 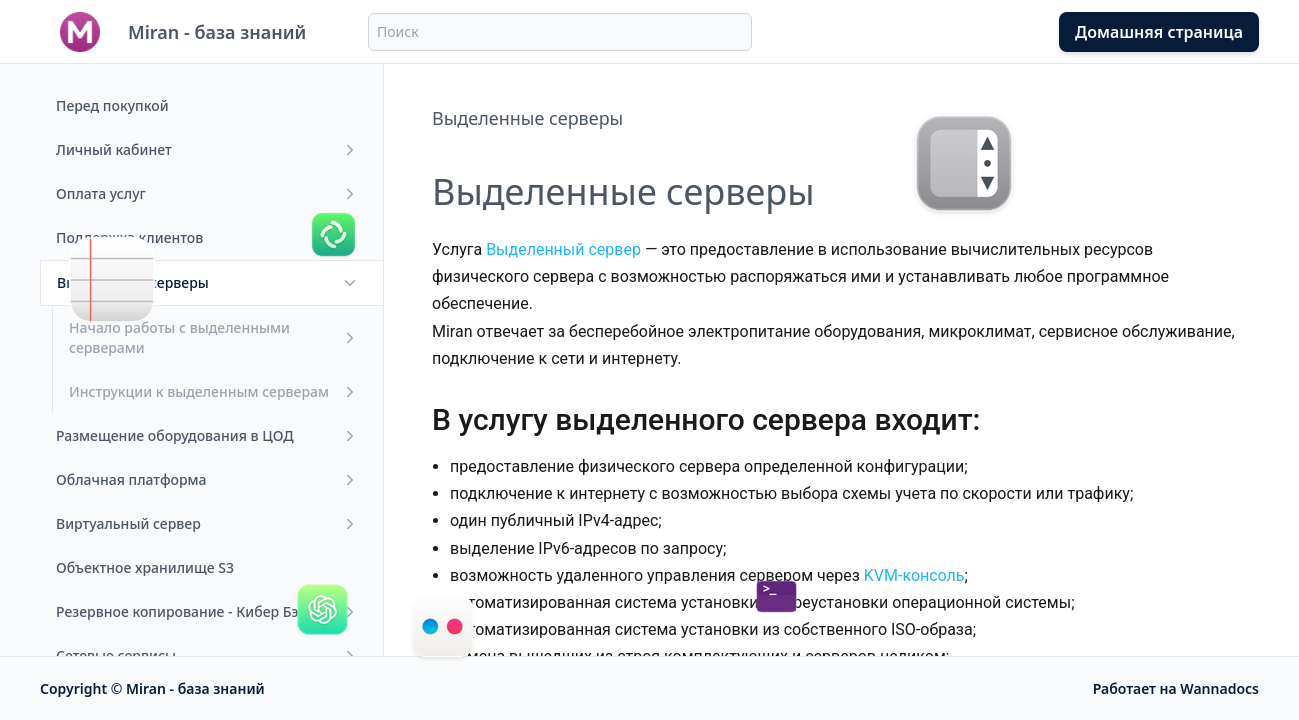 I want to click on open the OpenAI ChatGPT app, so click(x=322, y=609).